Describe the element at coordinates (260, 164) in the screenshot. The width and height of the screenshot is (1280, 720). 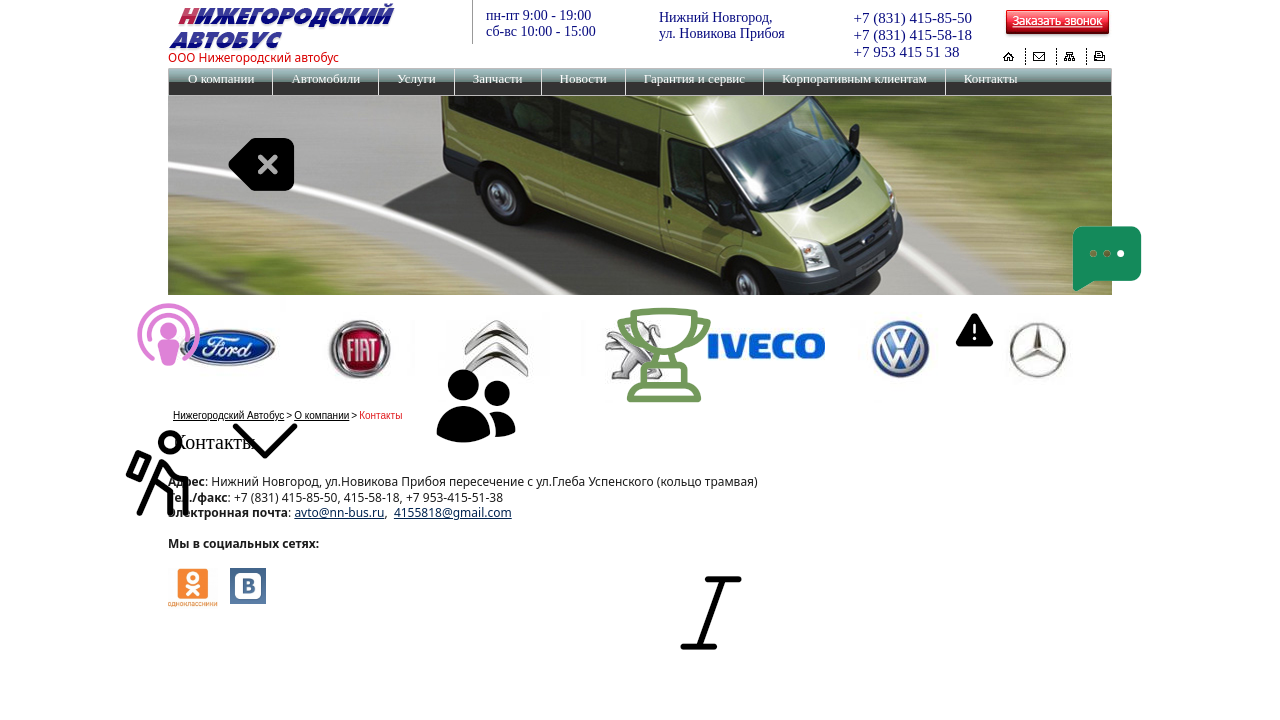
I see `delete the last character entered` at that location.